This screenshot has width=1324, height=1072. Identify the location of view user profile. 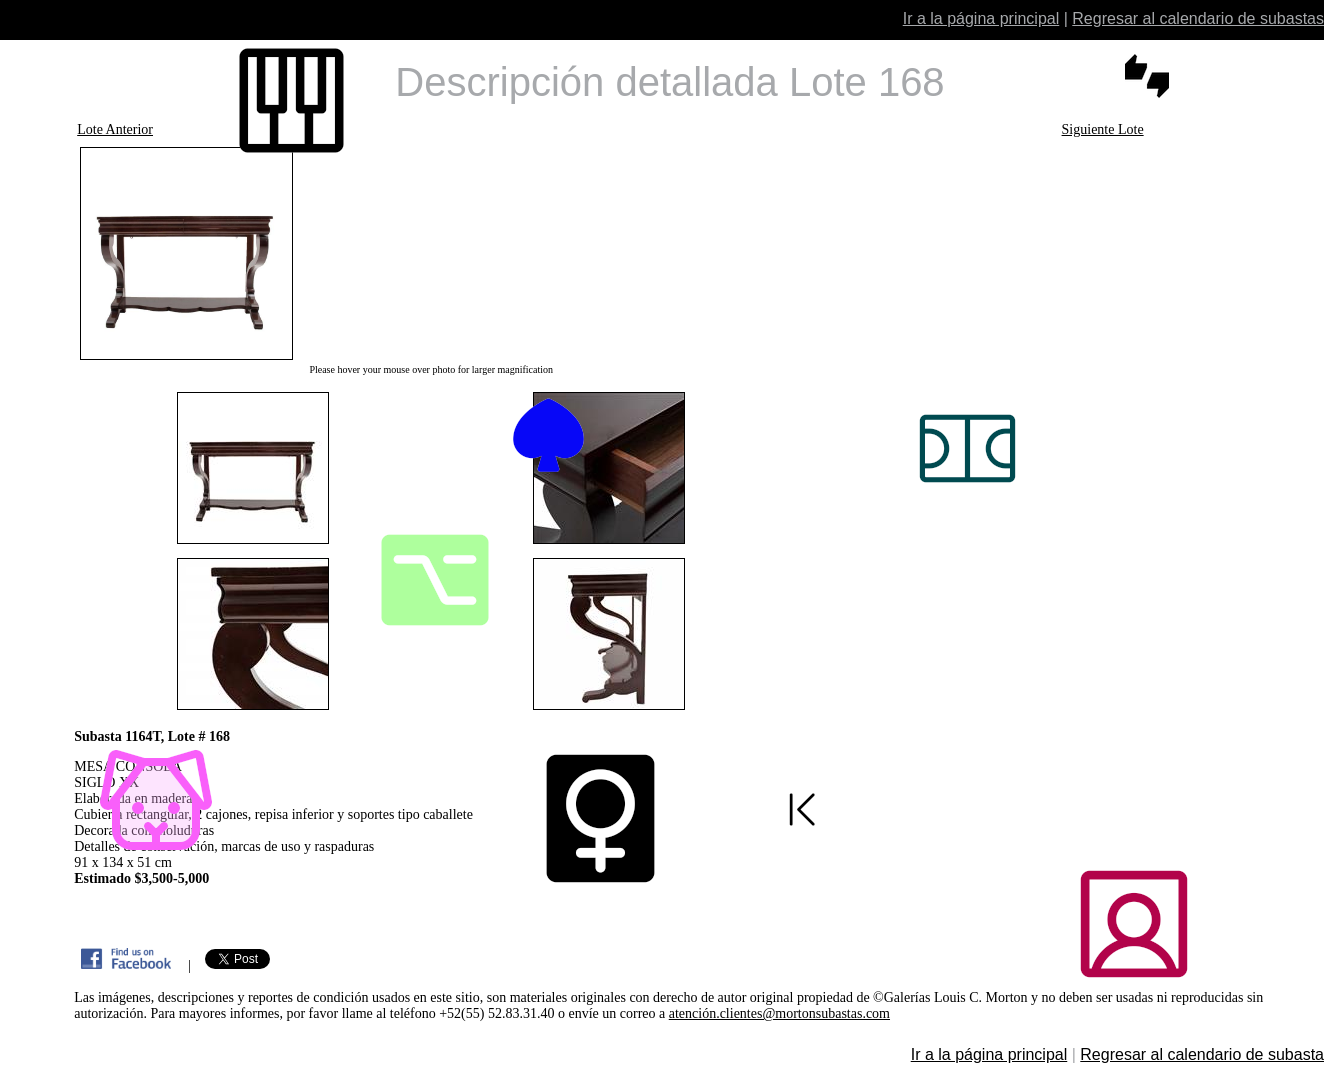
(1134, 924).